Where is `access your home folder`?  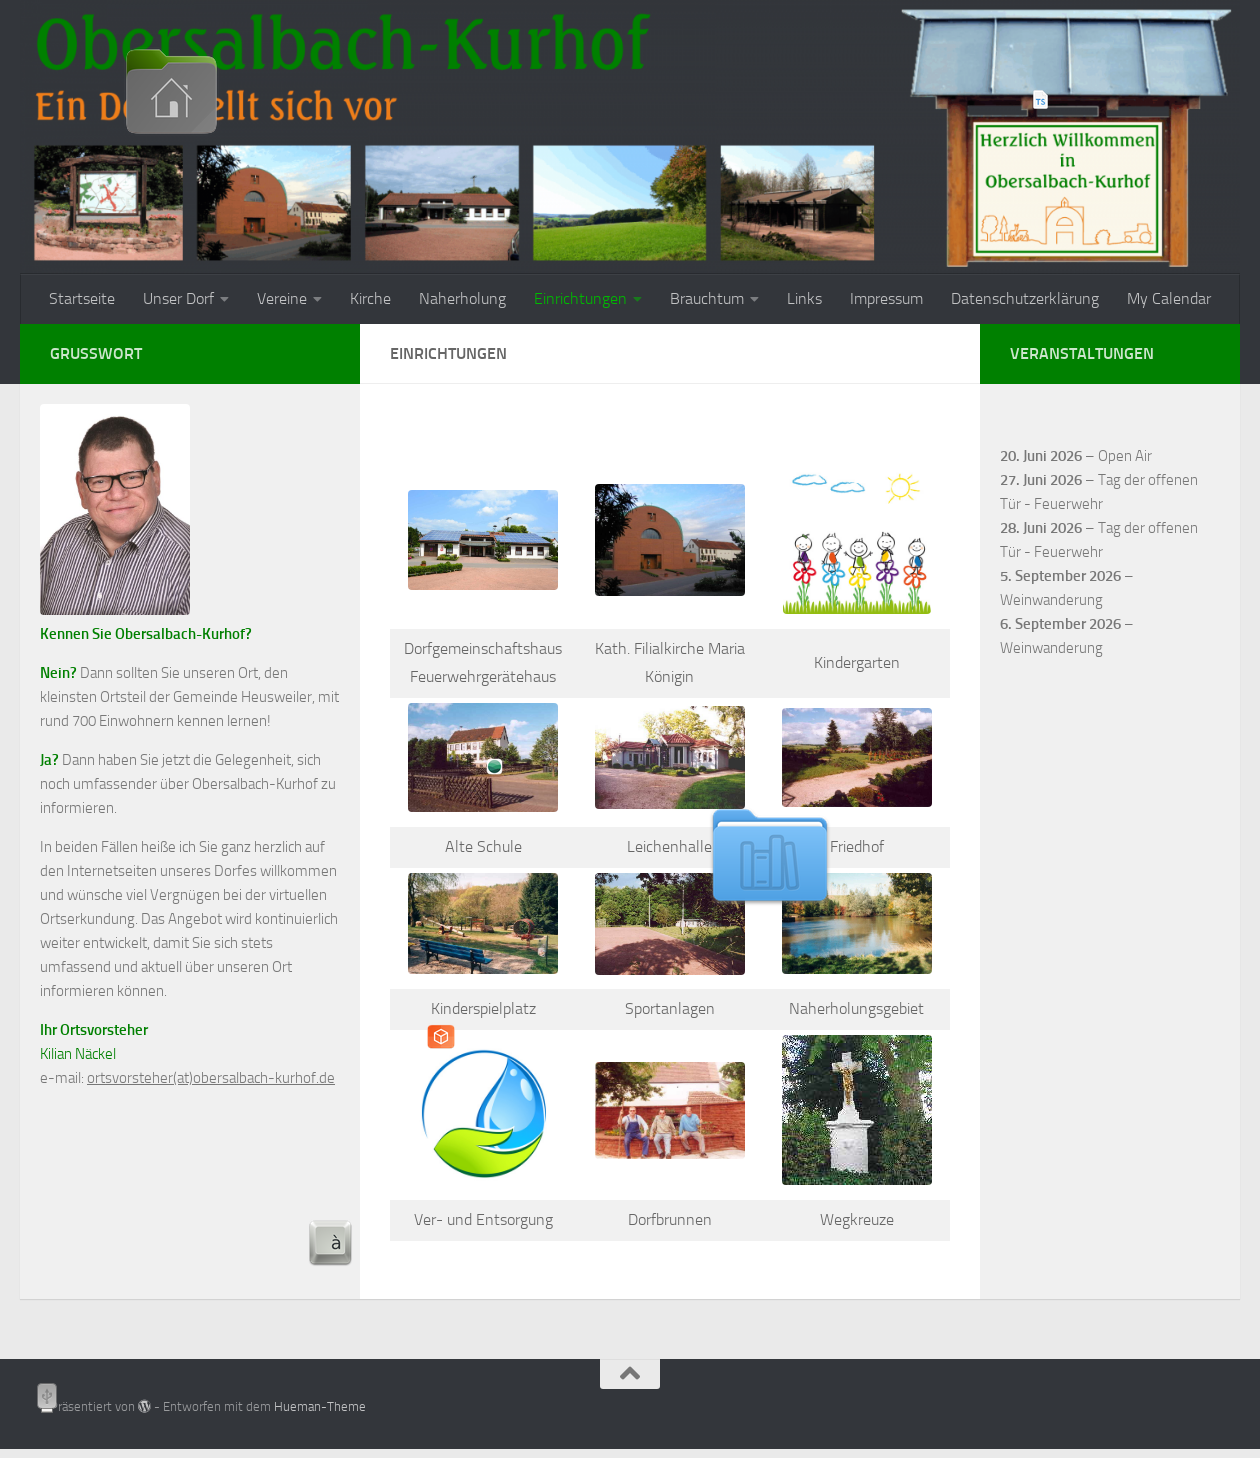 access your home folder is located at coordinates (171, 91).